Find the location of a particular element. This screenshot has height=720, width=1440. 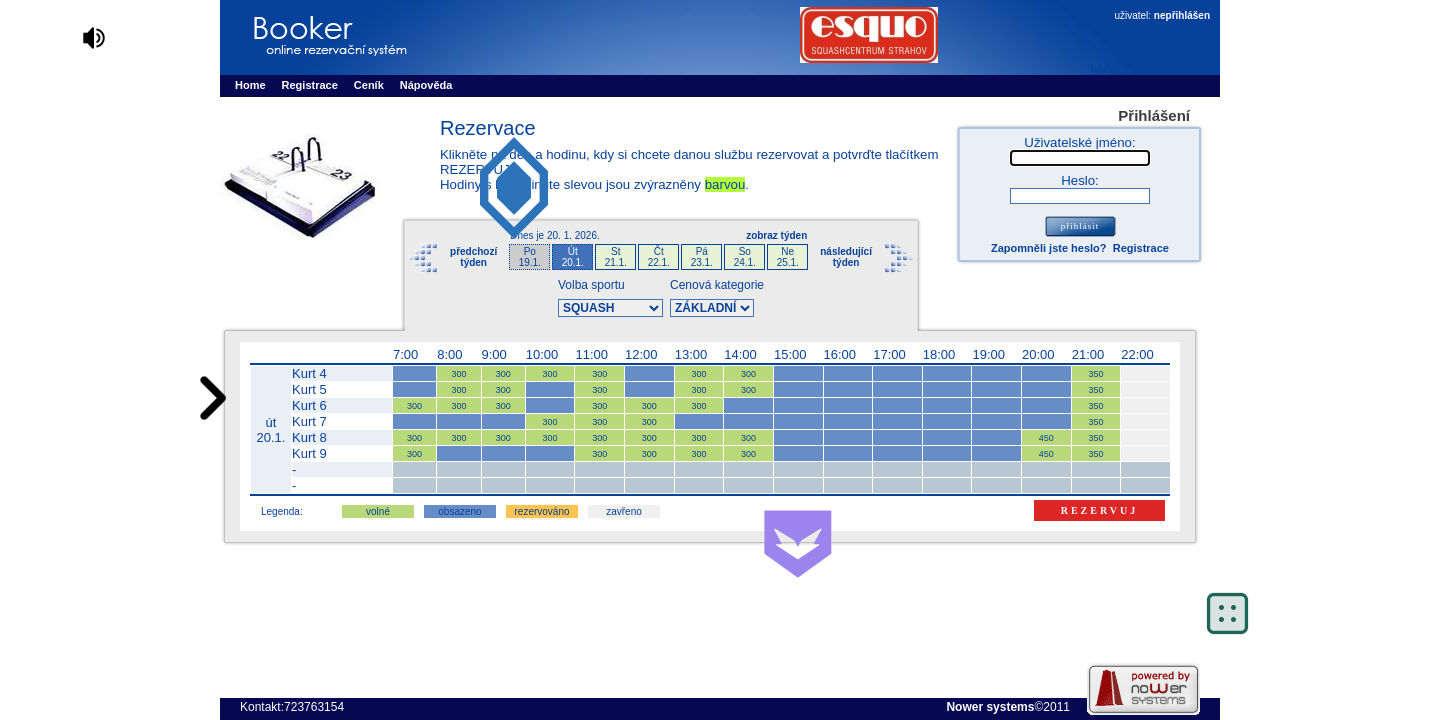

indicates a Discord server booster status is located at coordinates (514, 188).